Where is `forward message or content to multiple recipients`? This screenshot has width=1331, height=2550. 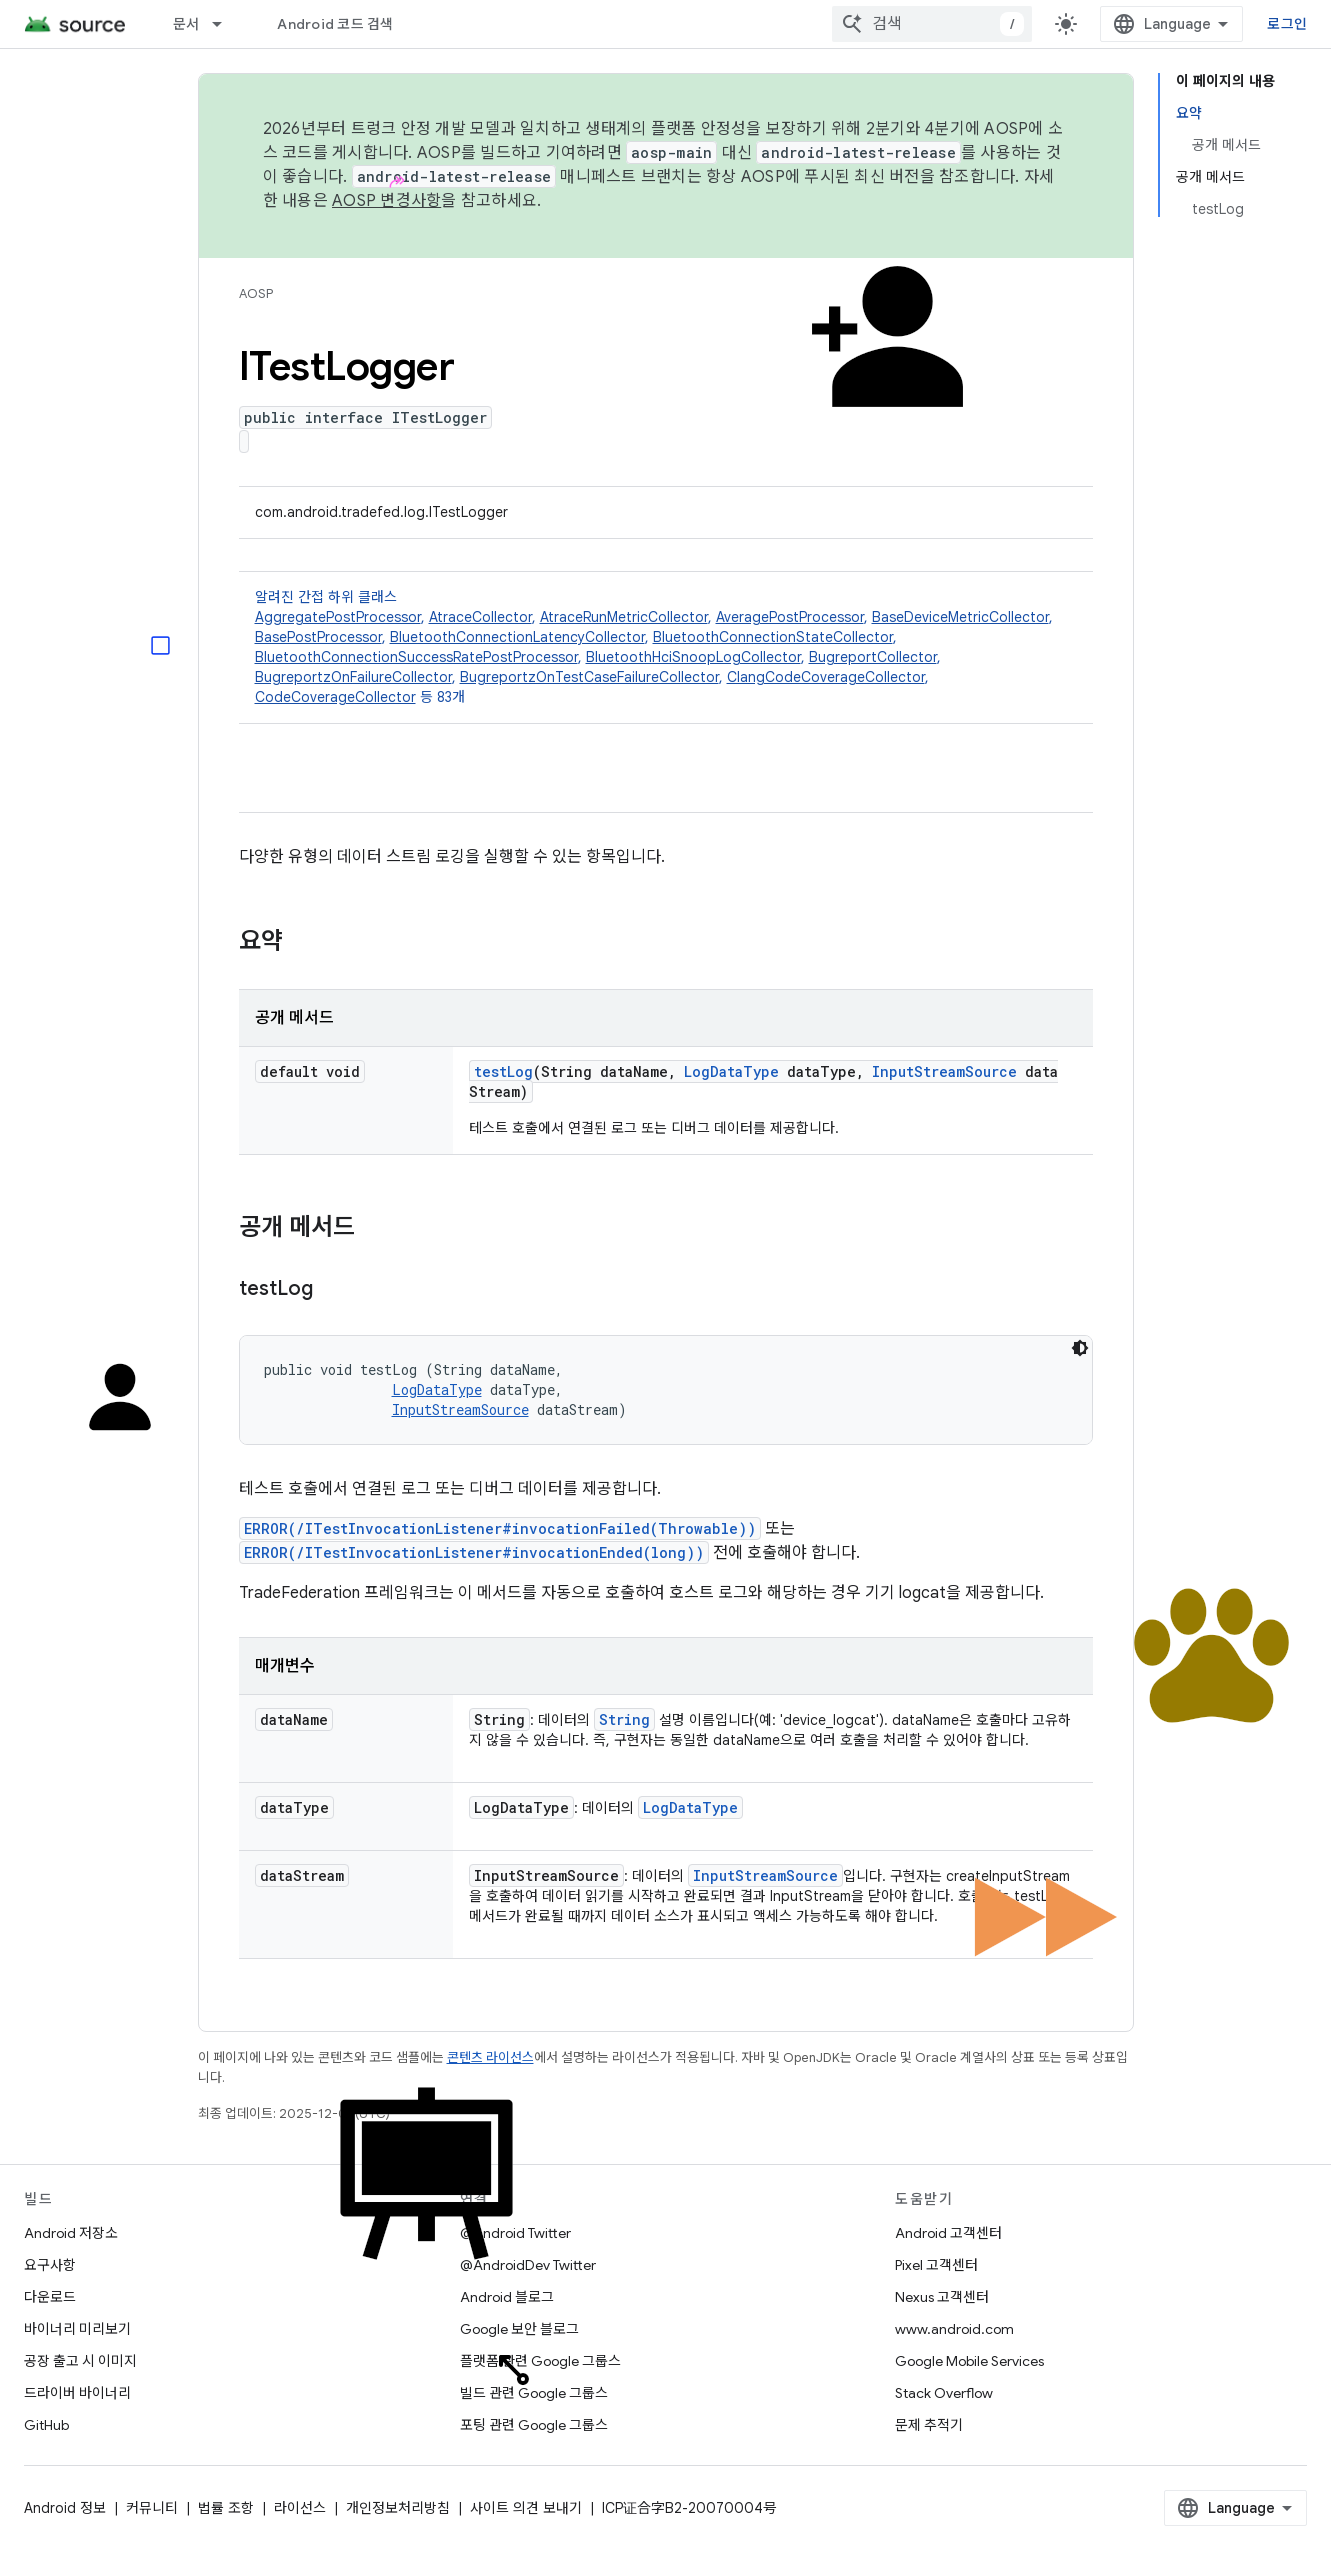 forward message or content to multiple recipients is located at coordinates (397, 182).